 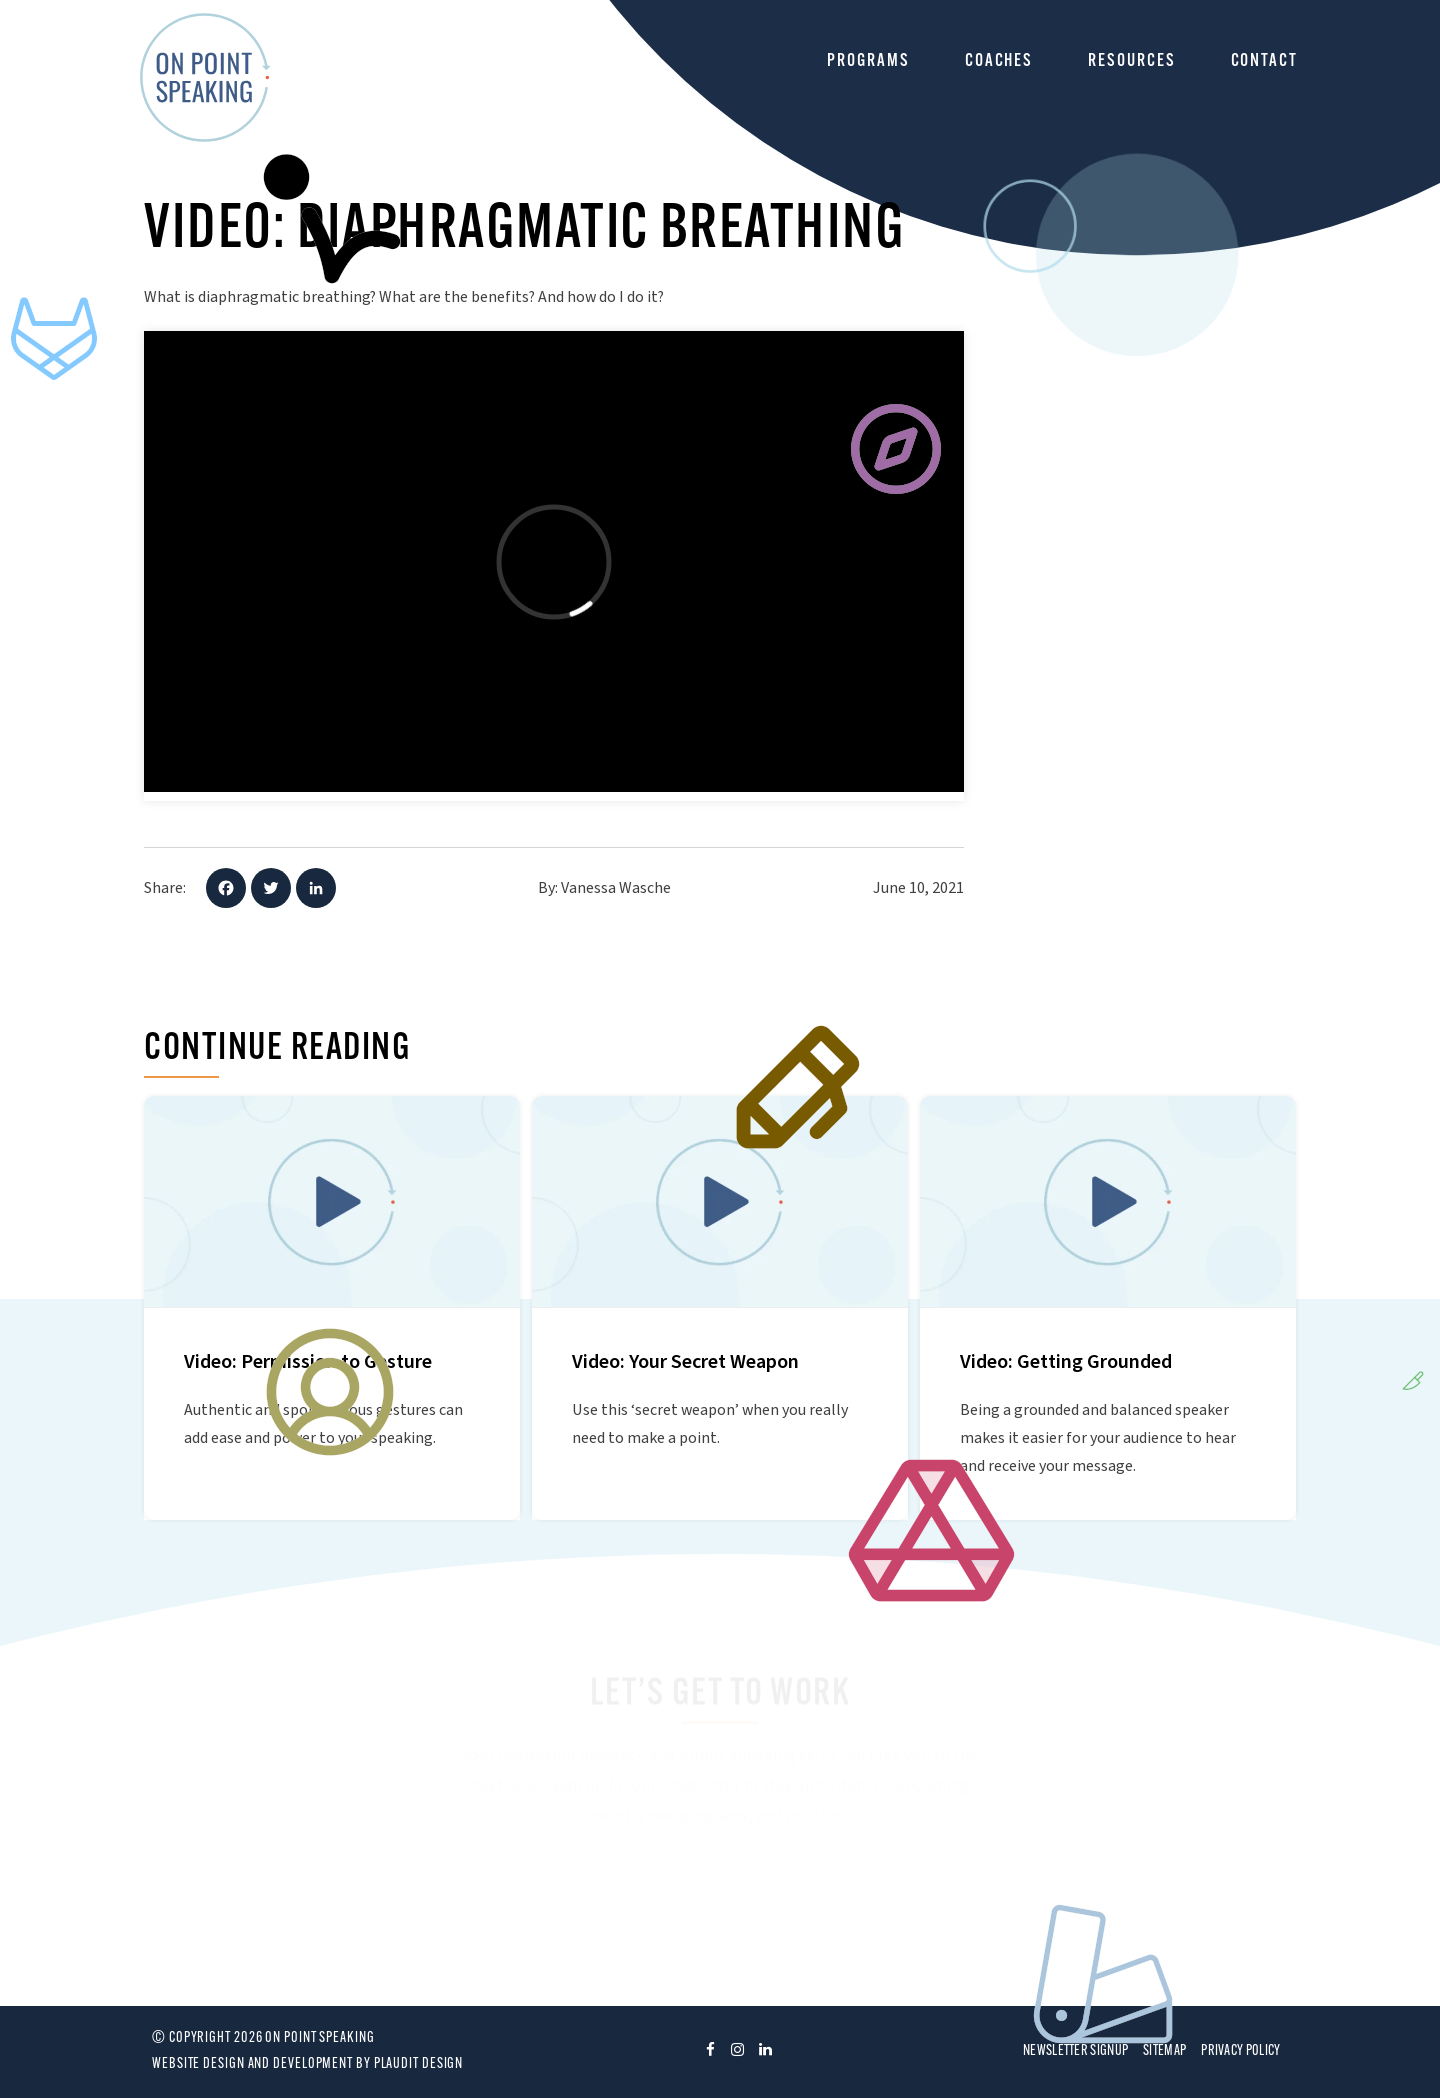 What do you see at coordinates (332, 215) in the screenshot?
I see `navigate back or return to previous screen` at bounding box center [332, 215].